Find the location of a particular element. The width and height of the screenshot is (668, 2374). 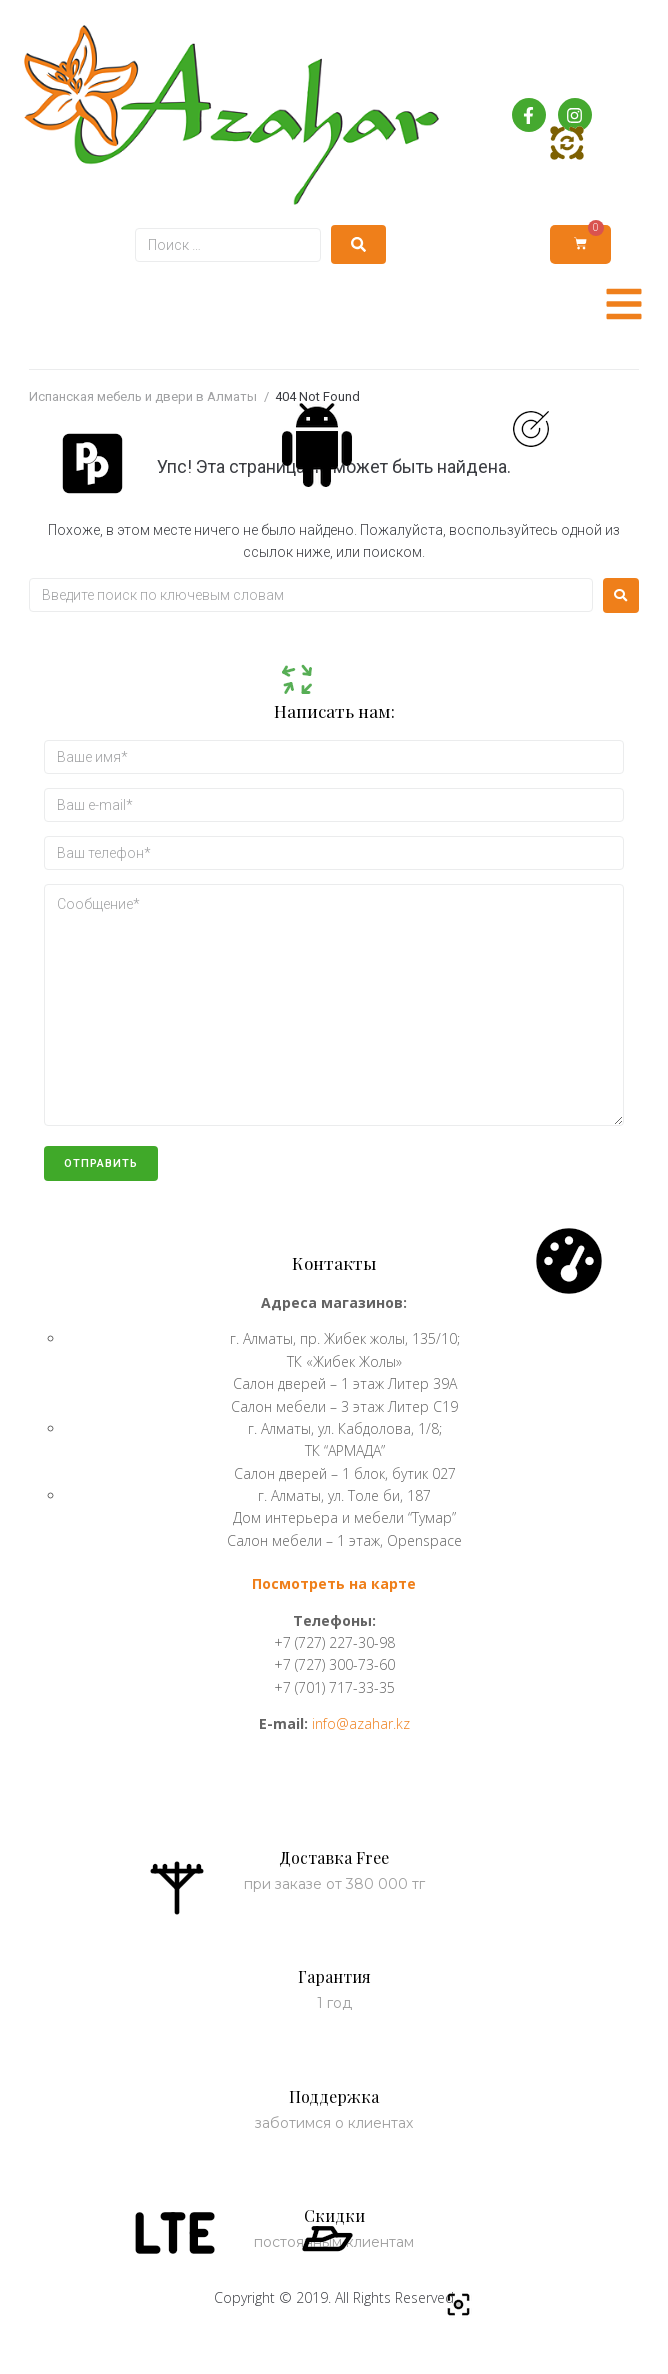

indicates electrical or power utilities is located at coordinates (177, 1888).